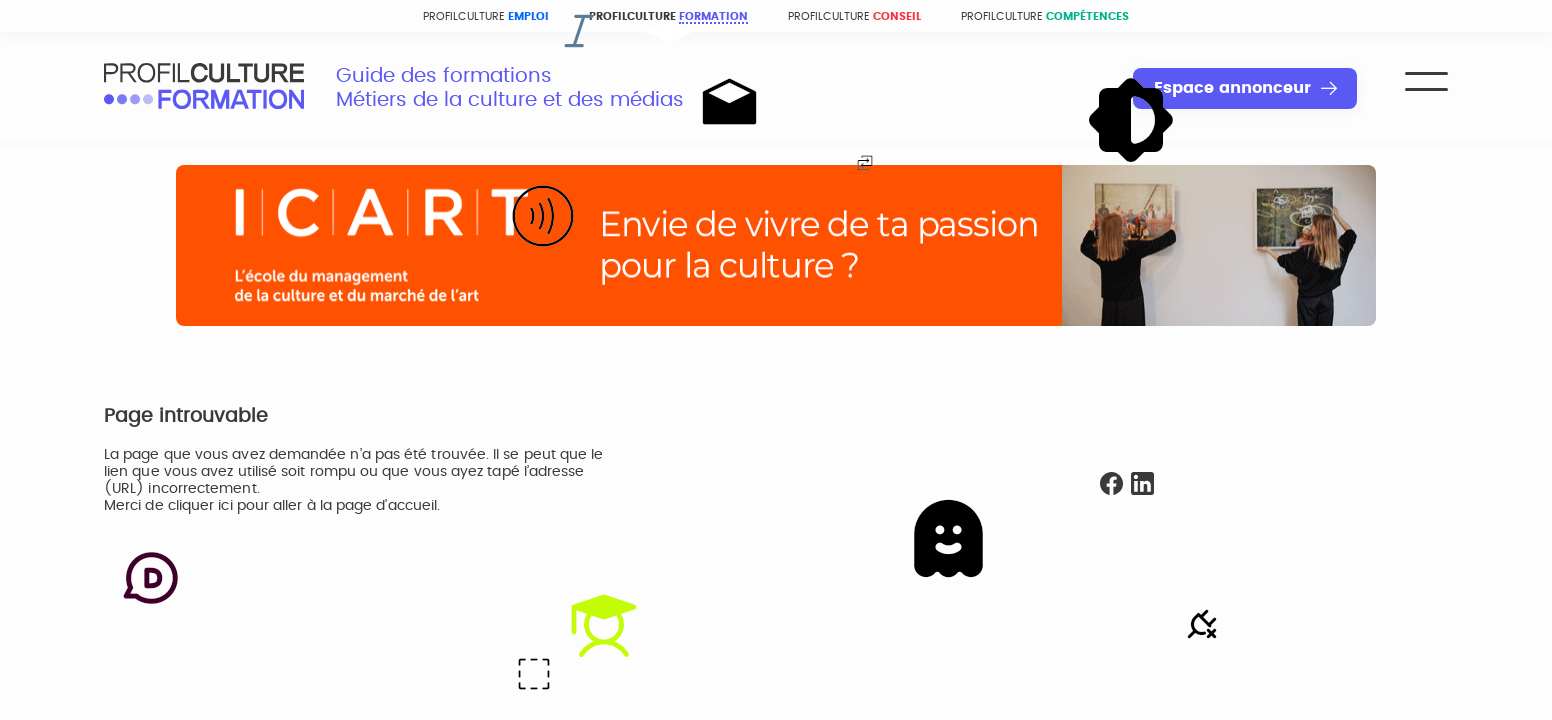  Describe the element at coordinates (729, 101) in the screenshot. I see `view an opened email message` at that location.